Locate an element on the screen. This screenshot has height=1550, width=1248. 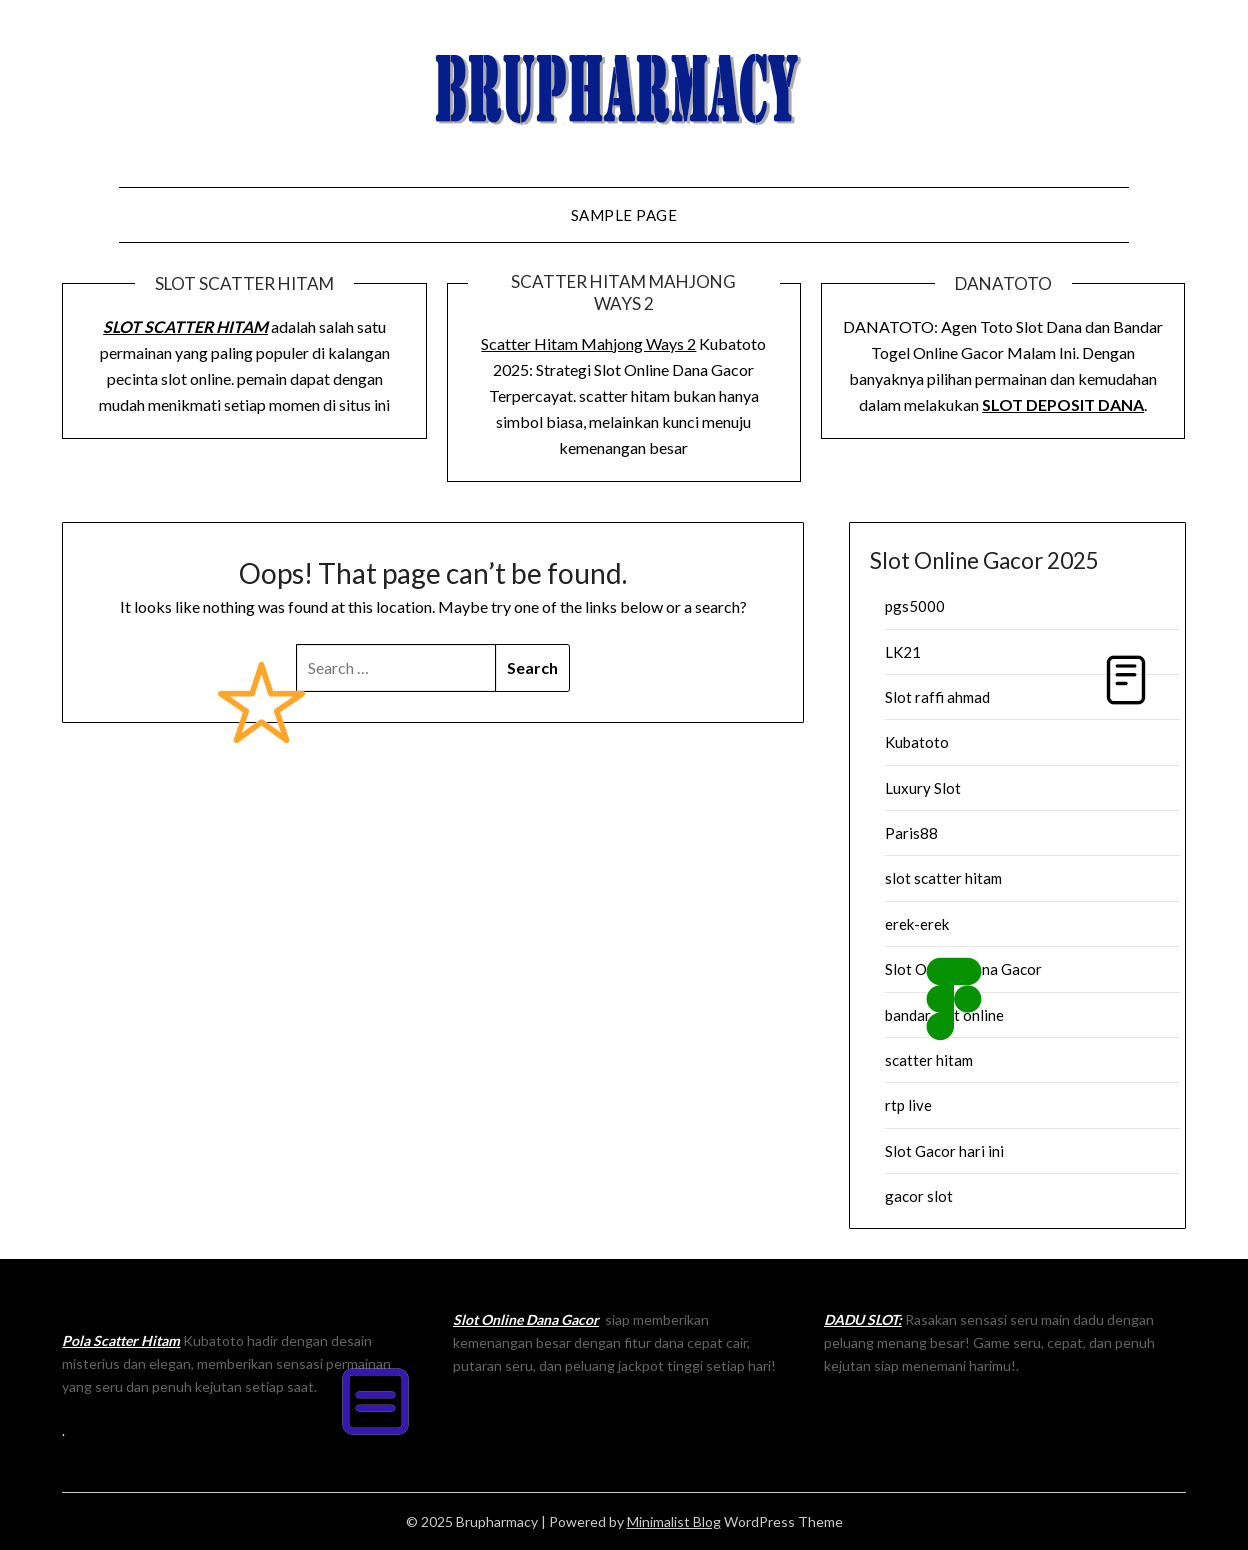
open Figma design tool is located at coordinates (954, 999).